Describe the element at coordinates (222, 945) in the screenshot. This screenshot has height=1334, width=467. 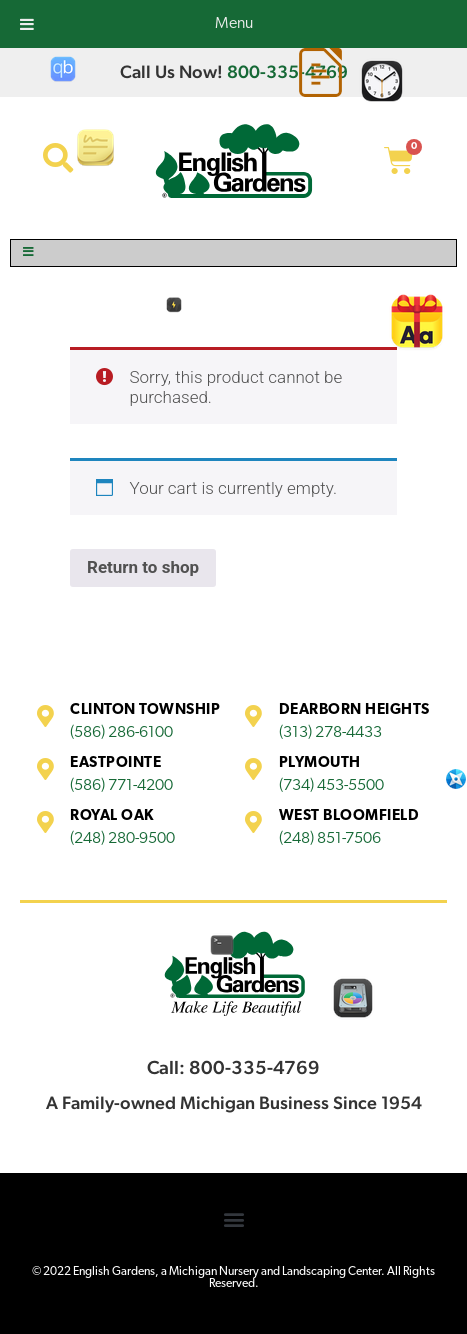
I see `open the terminal application` at that location.